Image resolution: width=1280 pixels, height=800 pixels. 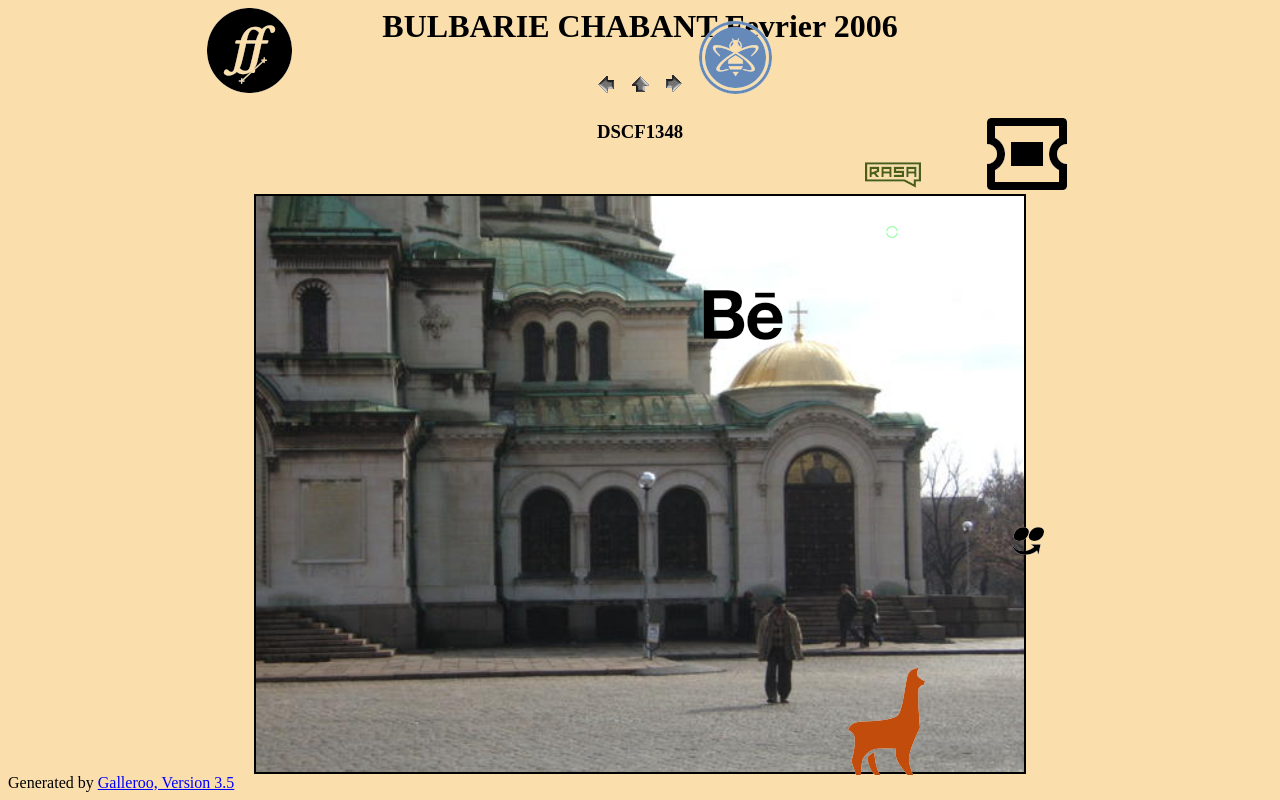 I want to click on rasa company logo, so click(x=893, y=175).